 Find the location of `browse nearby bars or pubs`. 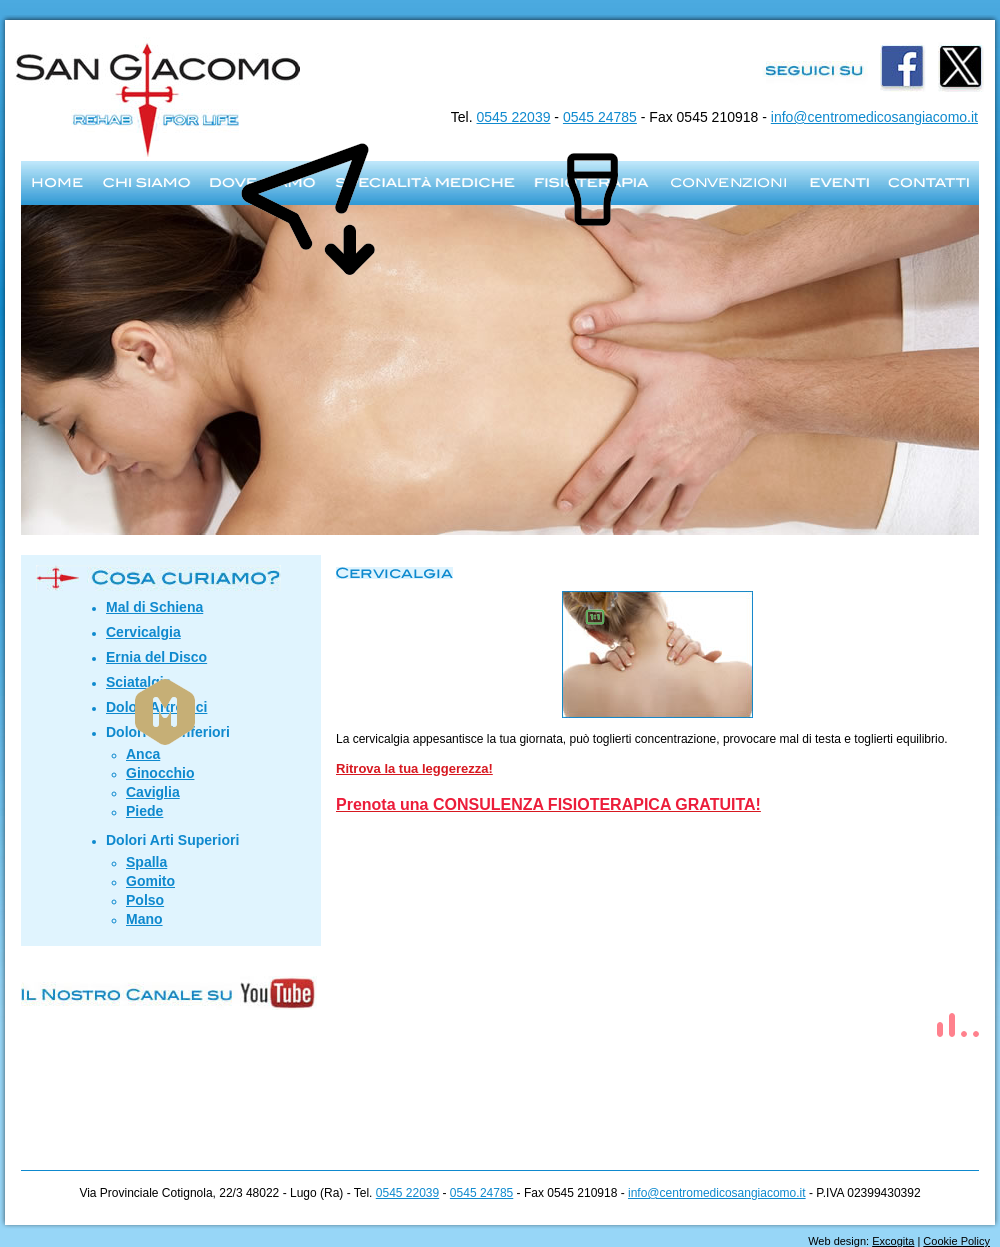

browse nearby bars or pubs is located at coordinates (592, 189).